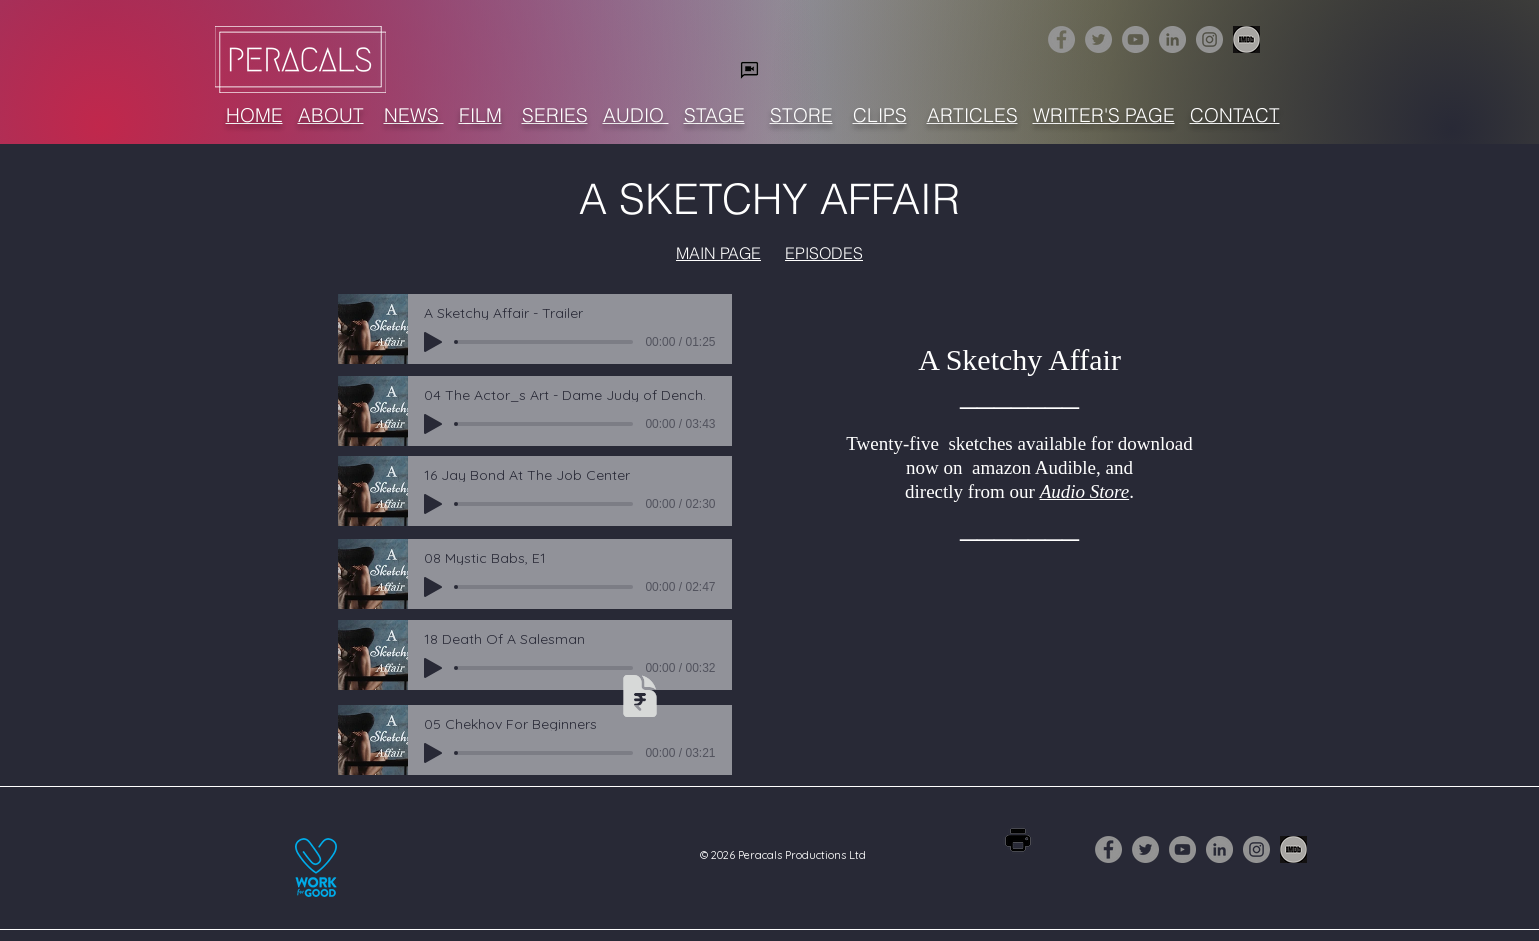 This screenshot has width=1539, height=941. I want to click on start a video chat conversation, so click(749, 70).